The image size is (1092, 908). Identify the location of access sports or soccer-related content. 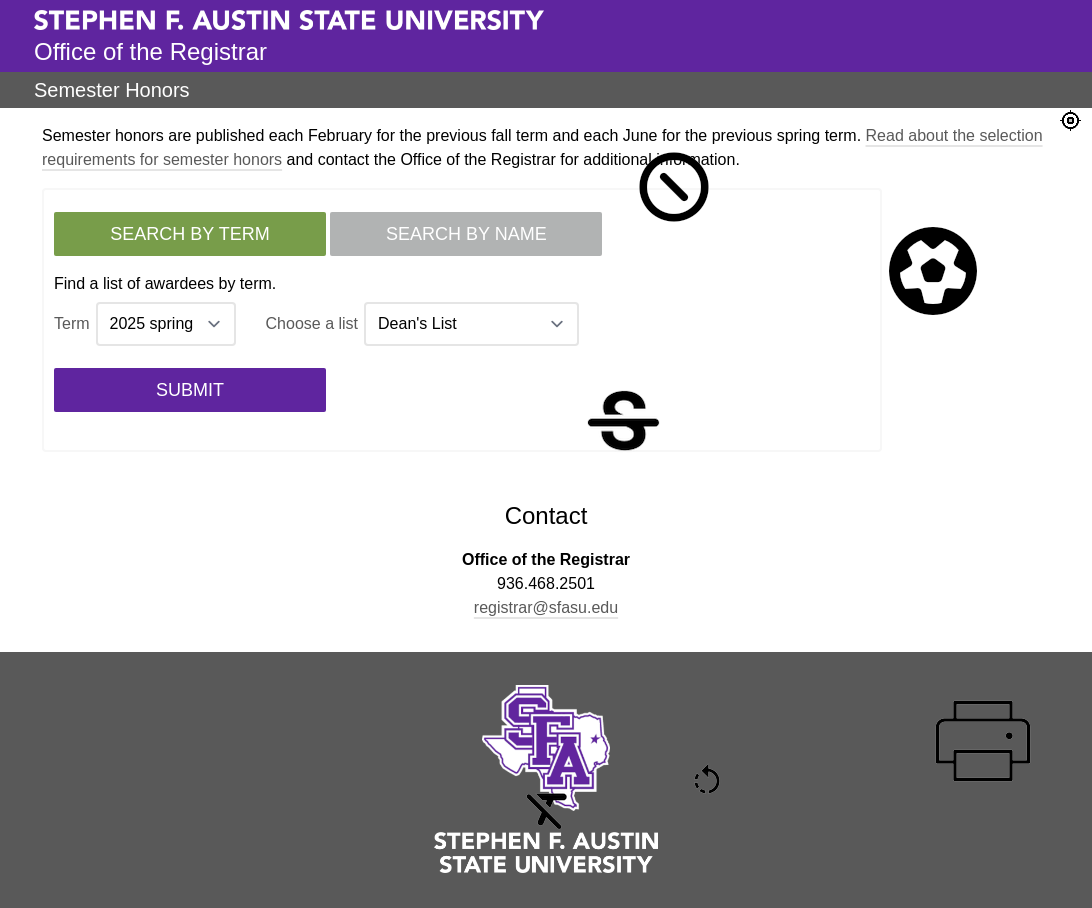
(933, 271).